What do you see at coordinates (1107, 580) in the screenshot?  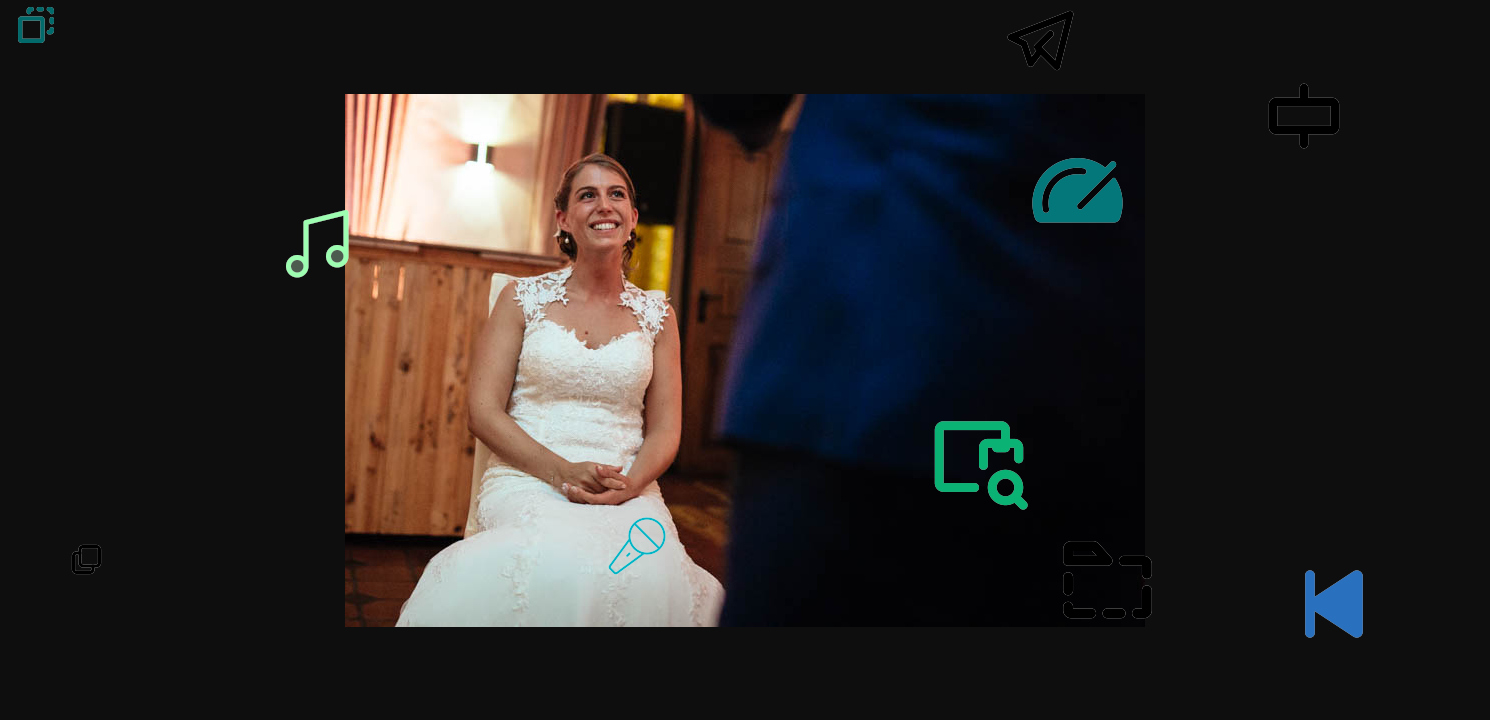 I see `create a new folder` at bounding box center [1107, 580].